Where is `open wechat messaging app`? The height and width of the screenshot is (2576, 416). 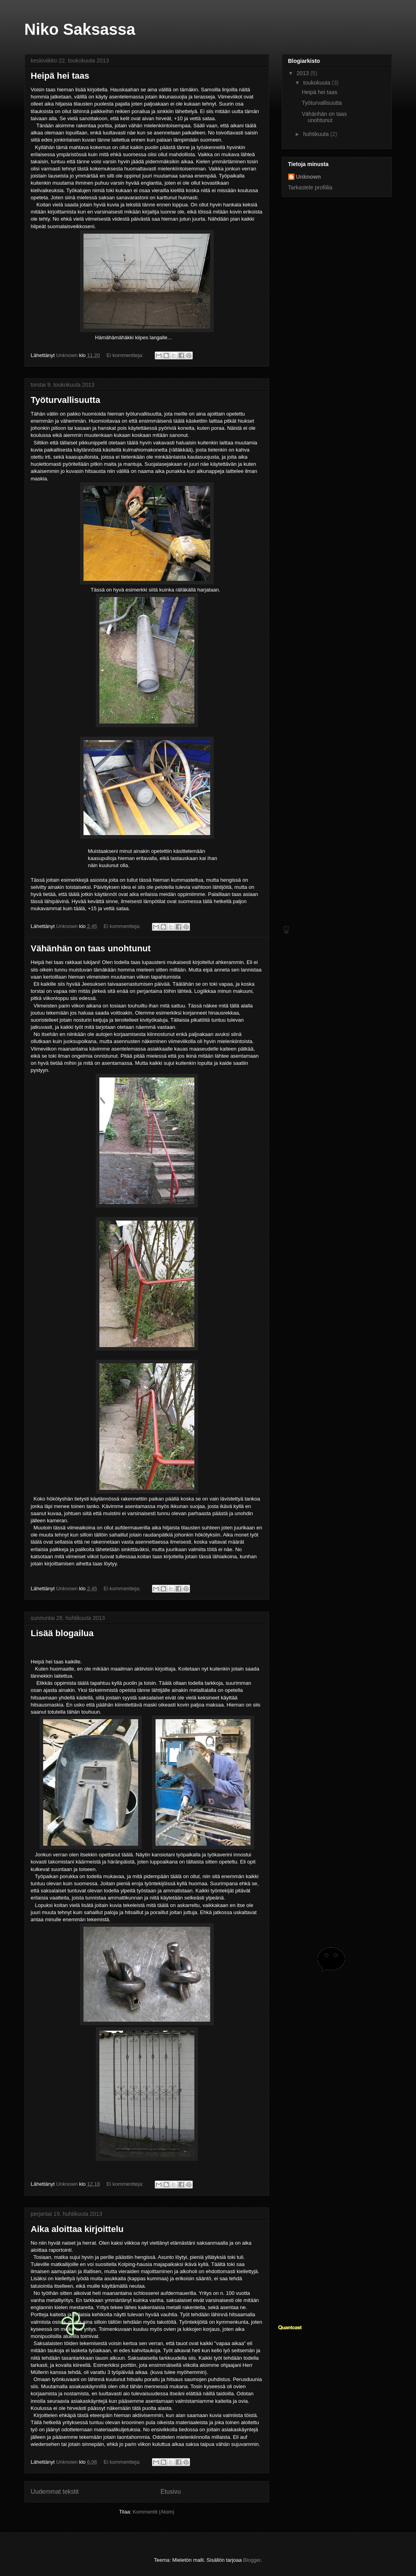 open wechat messaging app is located at coordinates (331, 1959).